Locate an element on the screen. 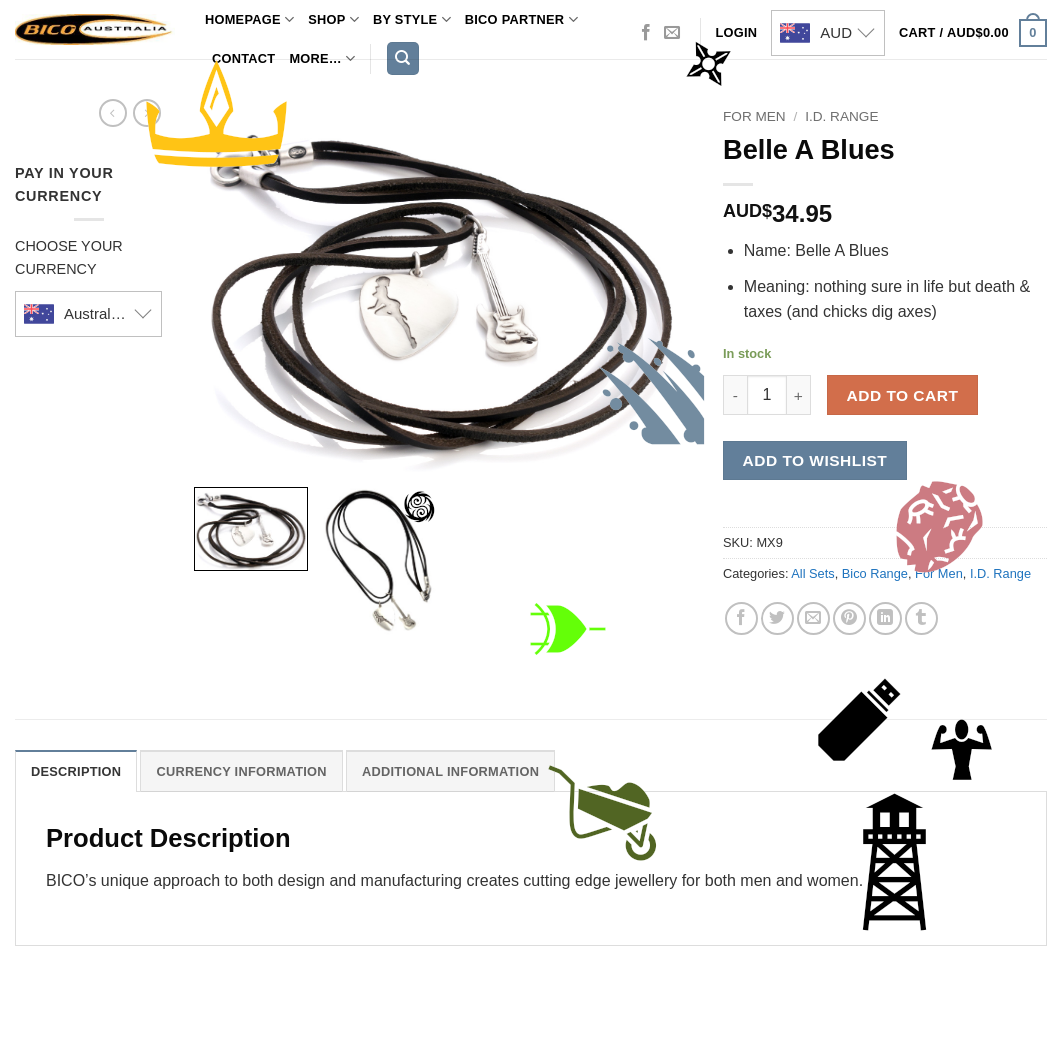 The width and height of the screenshot is (1062, 1050). represents space debris or asteroid in a game interface is located at coordinates (936, 525).